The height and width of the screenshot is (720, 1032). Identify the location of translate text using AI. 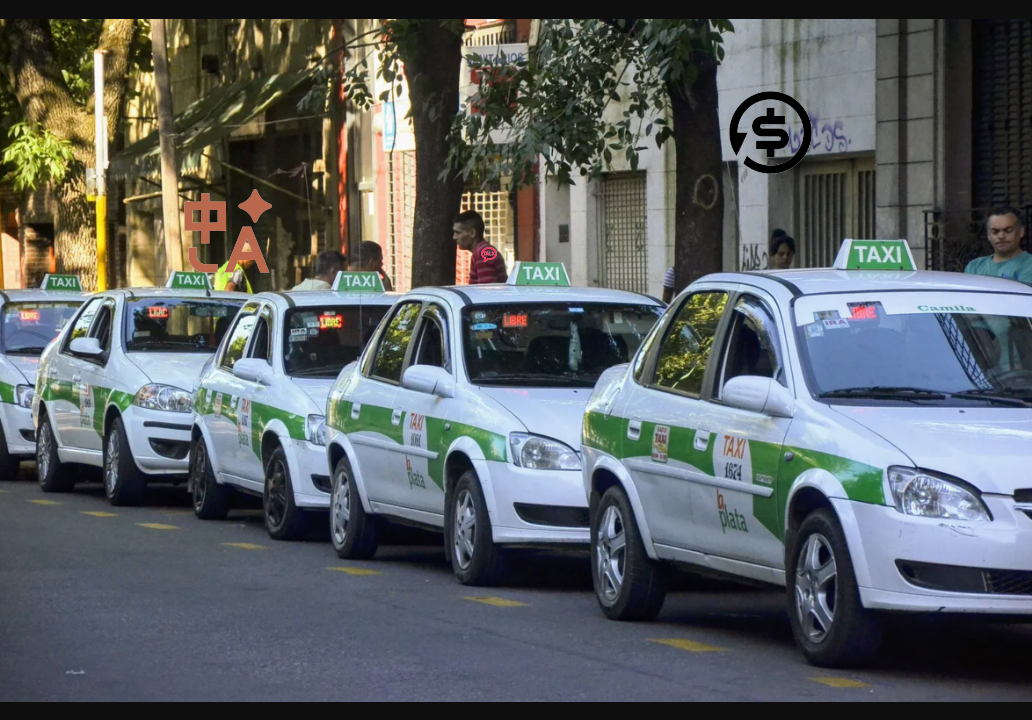
(226, 235).